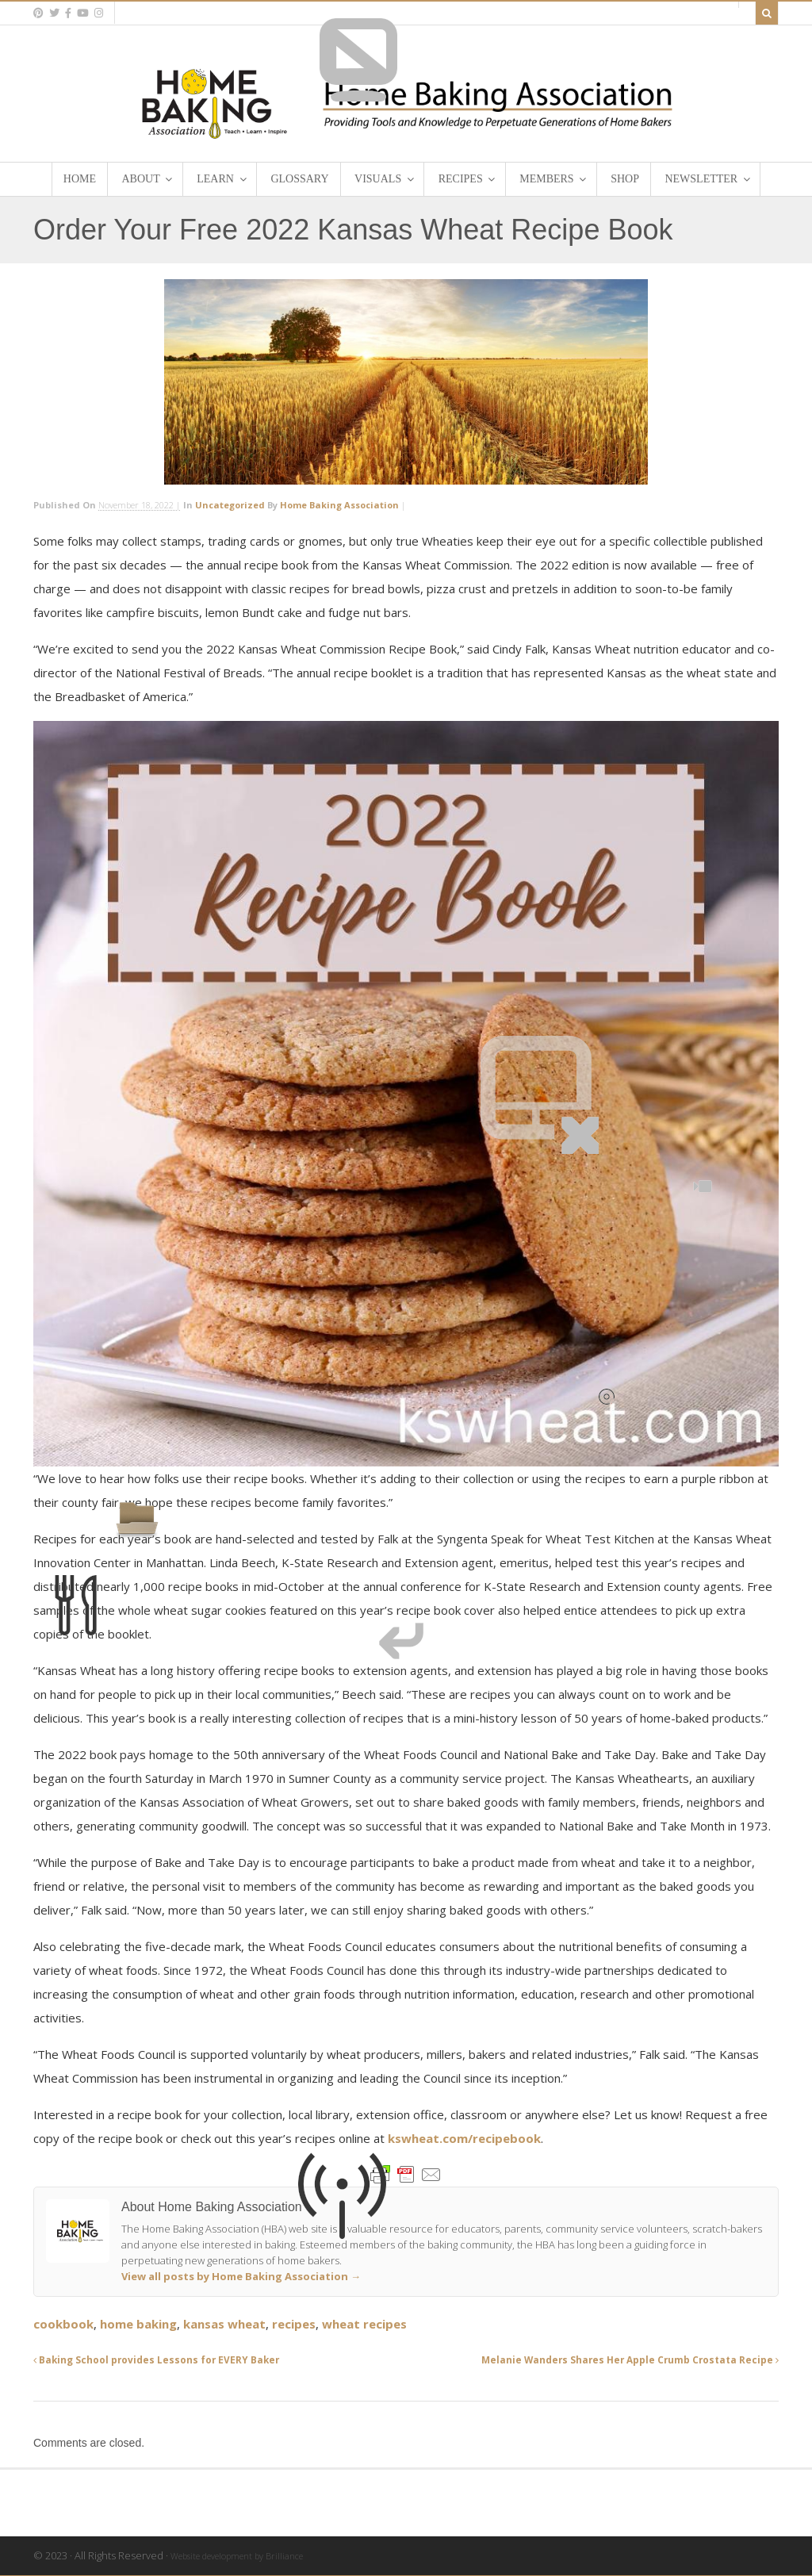  Describe the element at coordinates (607, 1397) in the screenshot. I see `audio CD or music disc` at that location.